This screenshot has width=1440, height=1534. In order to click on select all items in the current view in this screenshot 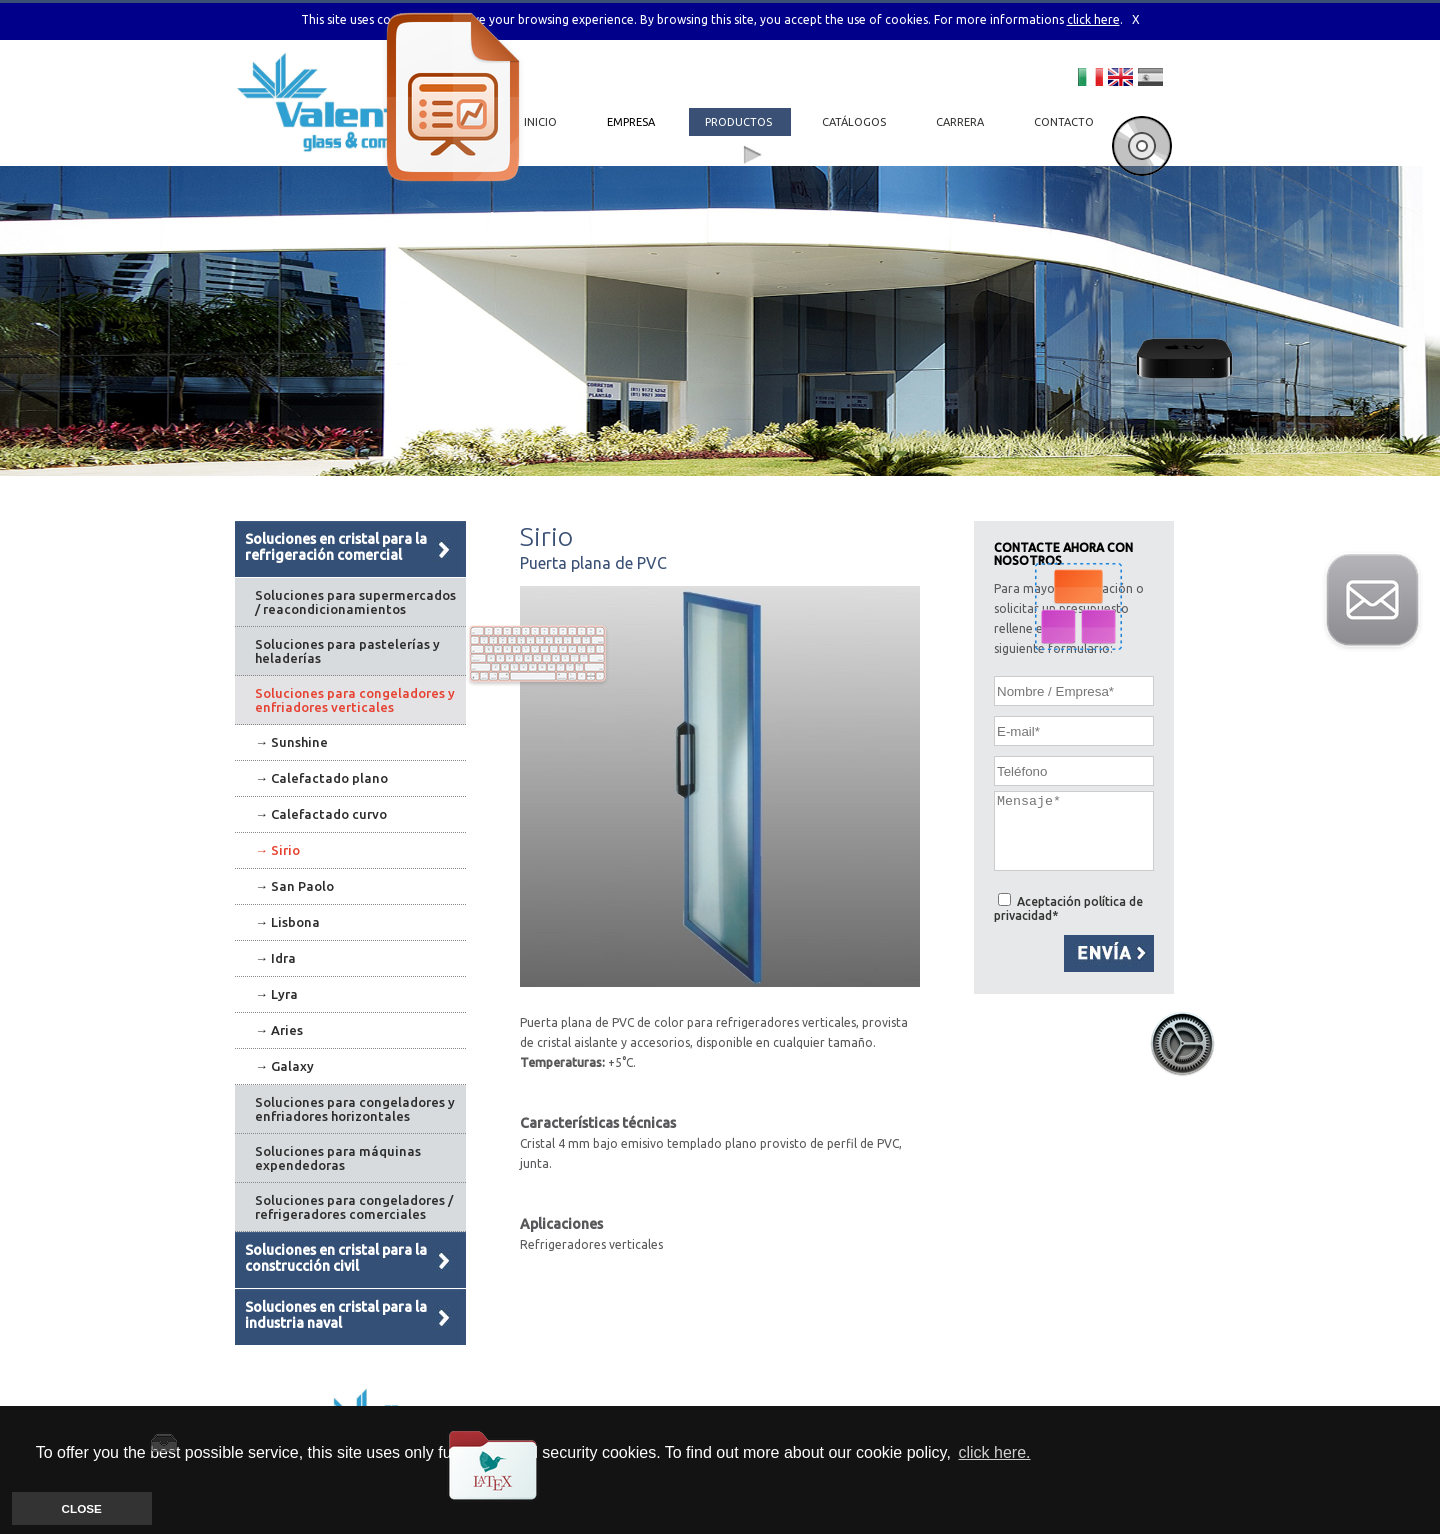, I will do `click(1078, 606)`.